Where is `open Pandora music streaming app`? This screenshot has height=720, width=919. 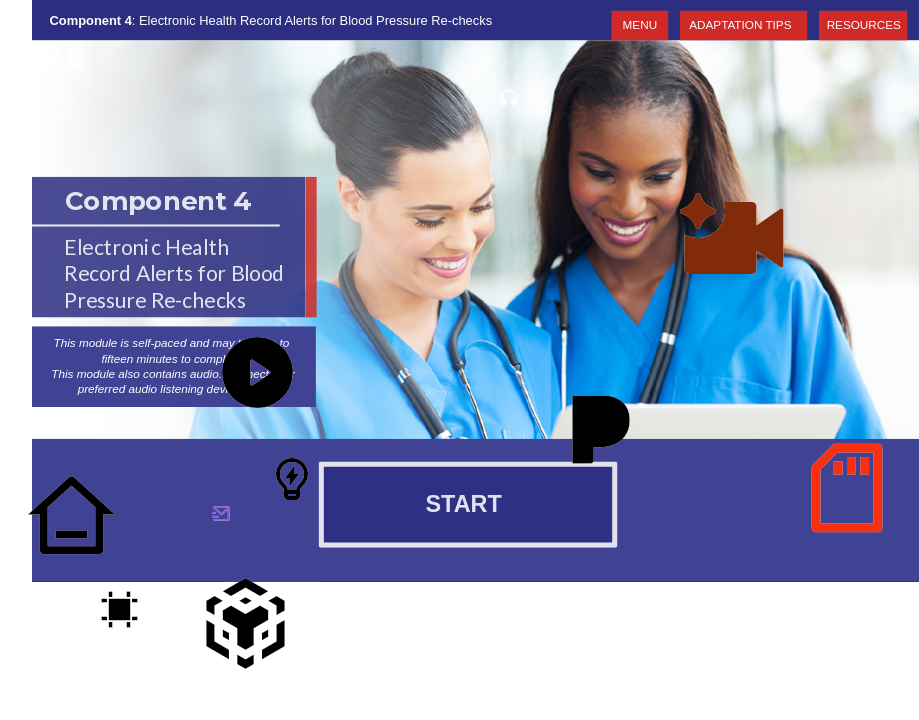 open Pandora music streaming app is located at coordinates (601, 429).